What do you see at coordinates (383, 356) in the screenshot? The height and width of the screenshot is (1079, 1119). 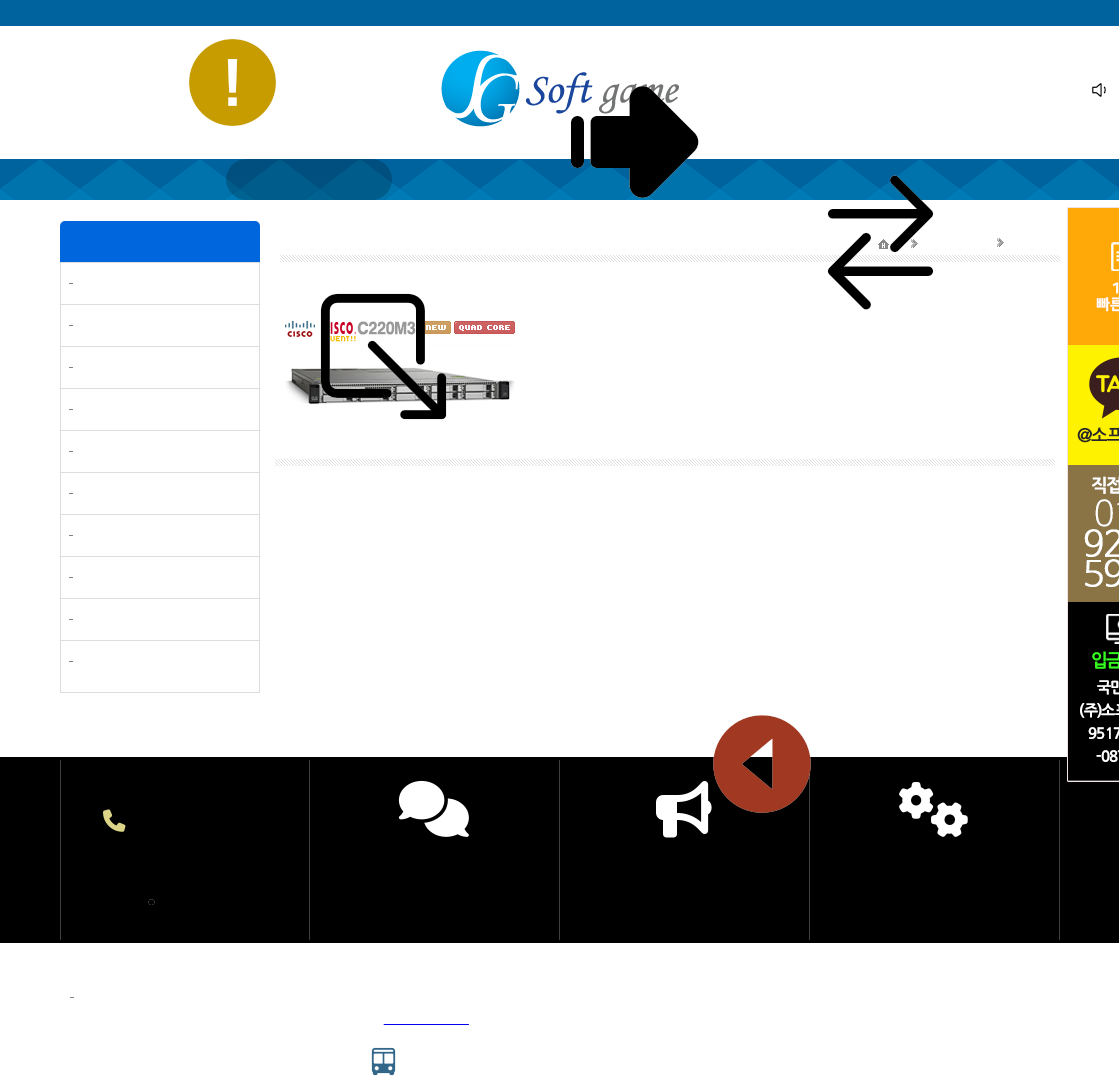 I see `expand content to full screen` at bounding box center [383, 356].